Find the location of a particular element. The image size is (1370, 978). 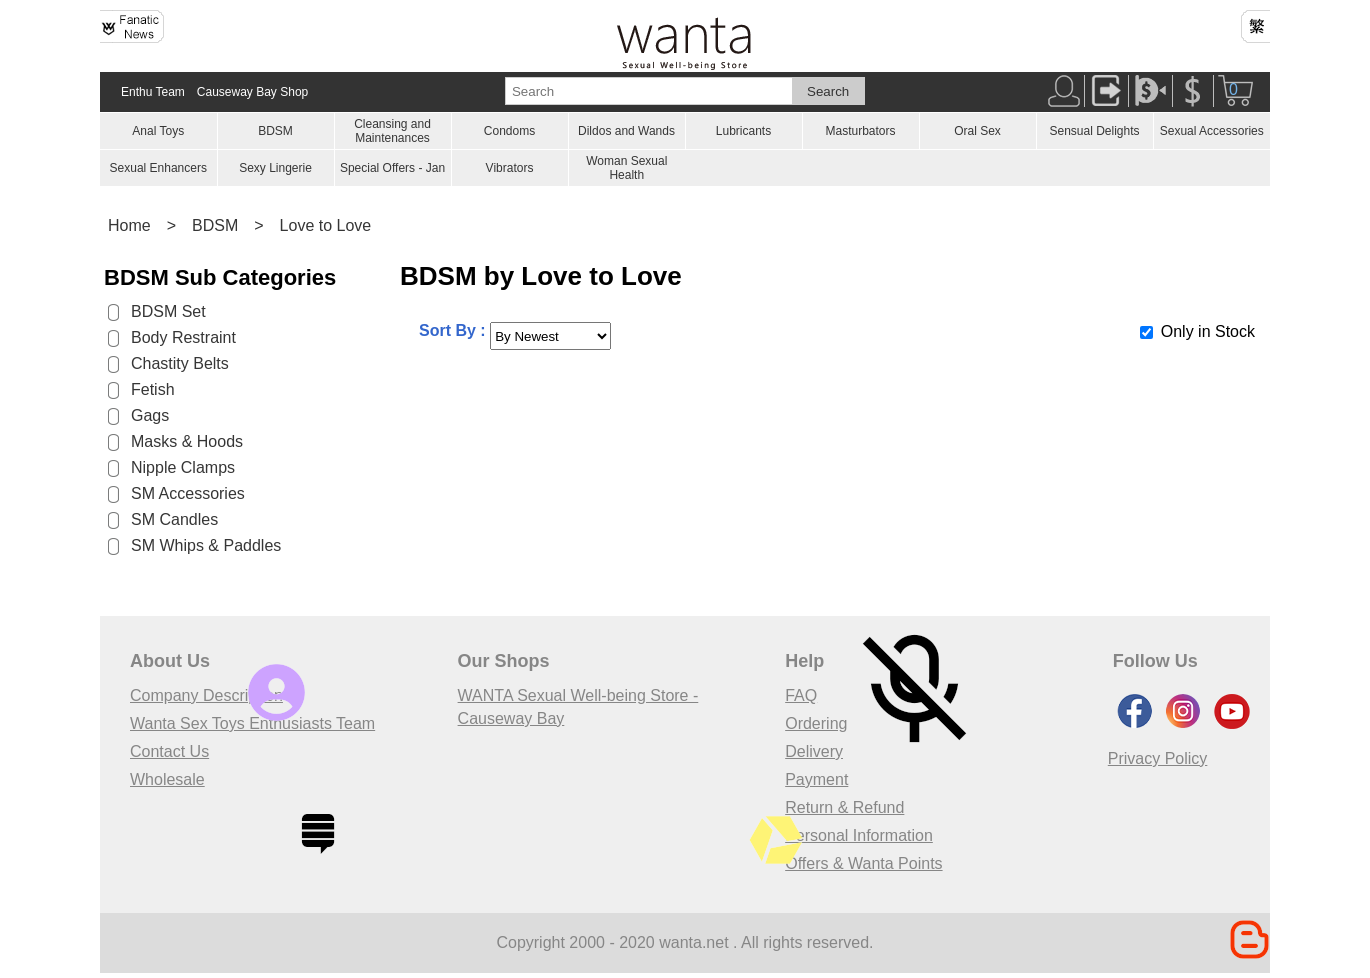

open Blogger app is located at coordinates (1249, 939).